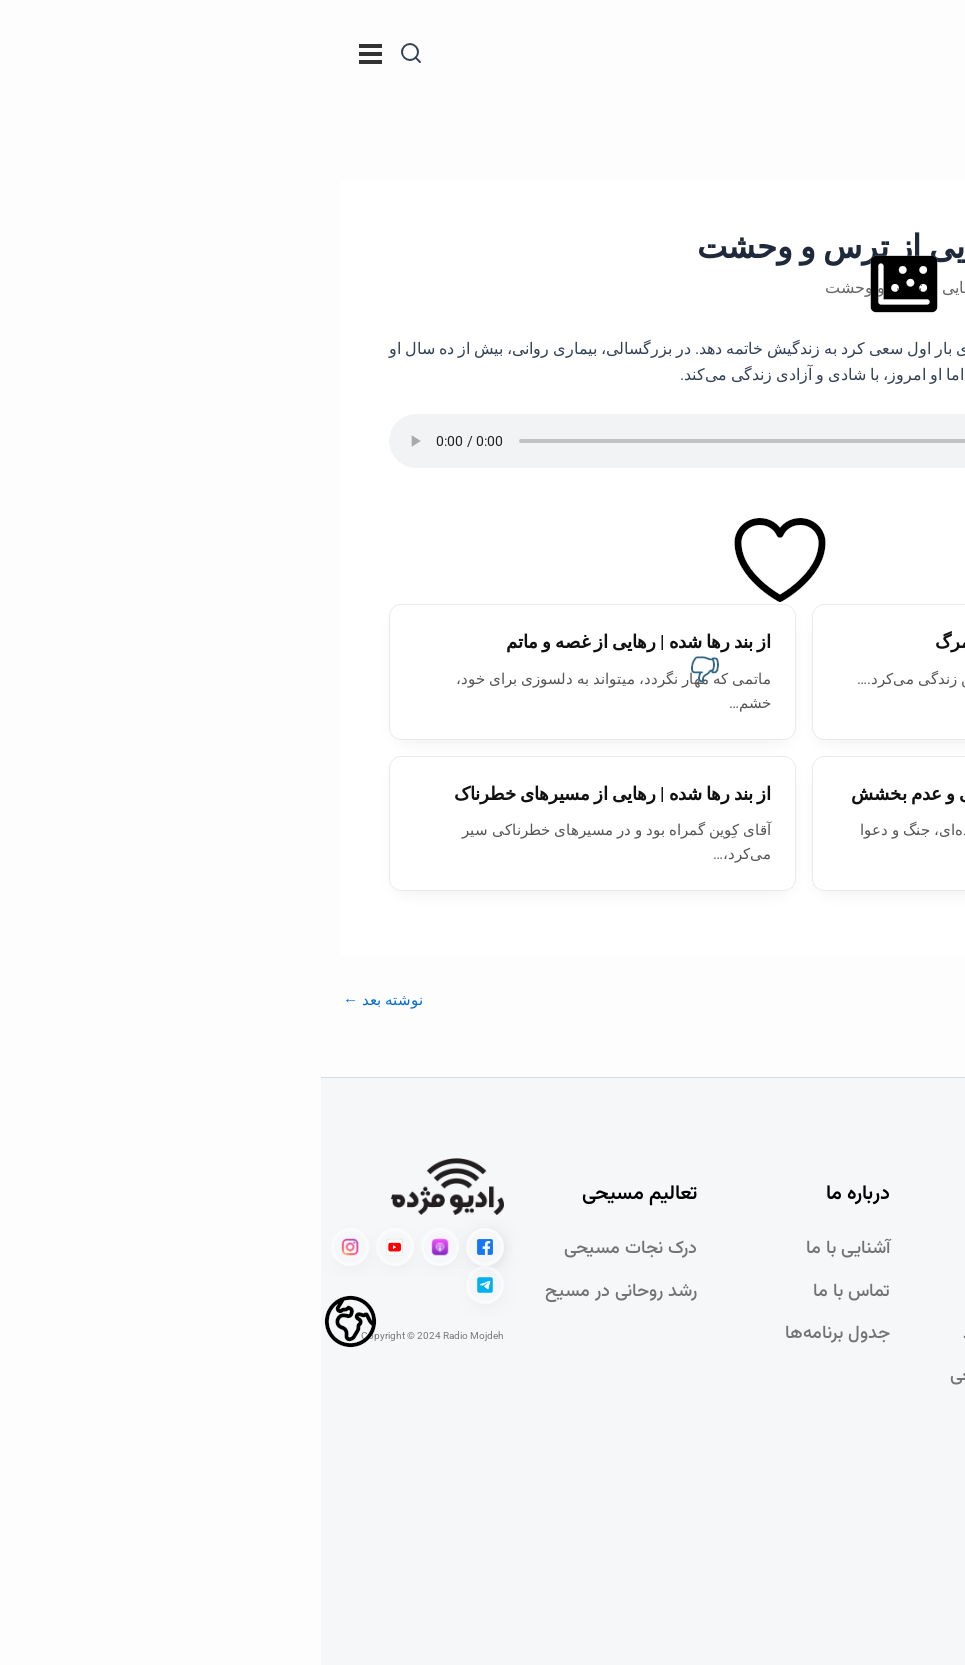 This screenshot has width=965, height=1665. I want to click on add item to favorites, so click(780, 560).